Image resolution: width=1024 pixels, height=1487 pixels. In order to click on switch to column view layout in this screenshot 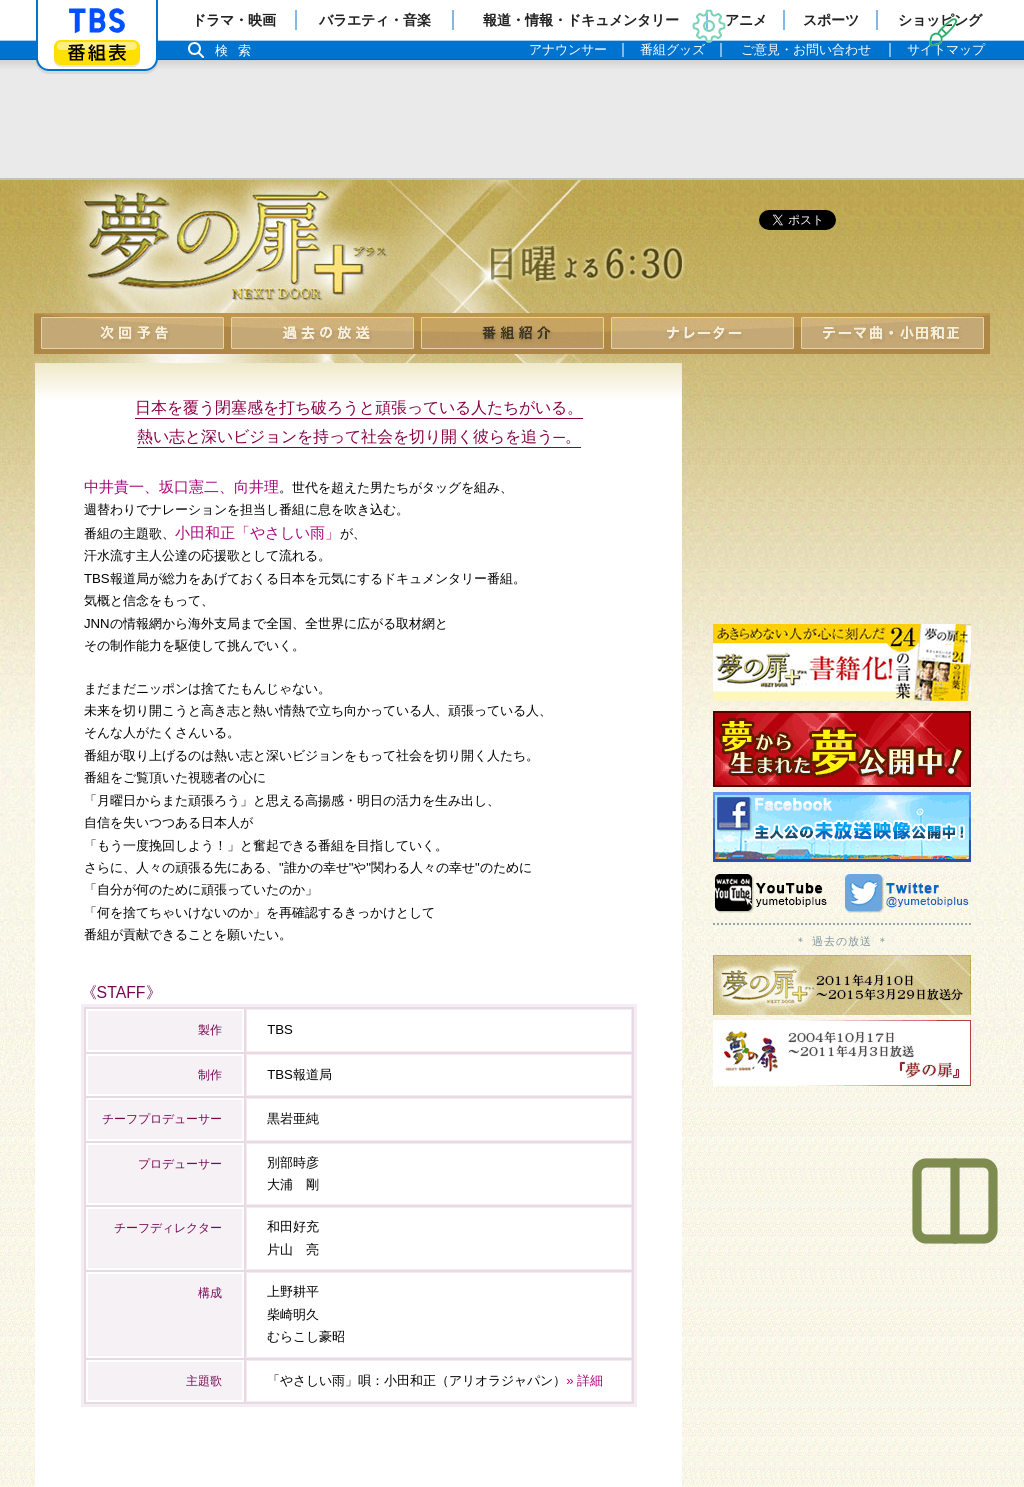, I will do `click(955, 1201)`.